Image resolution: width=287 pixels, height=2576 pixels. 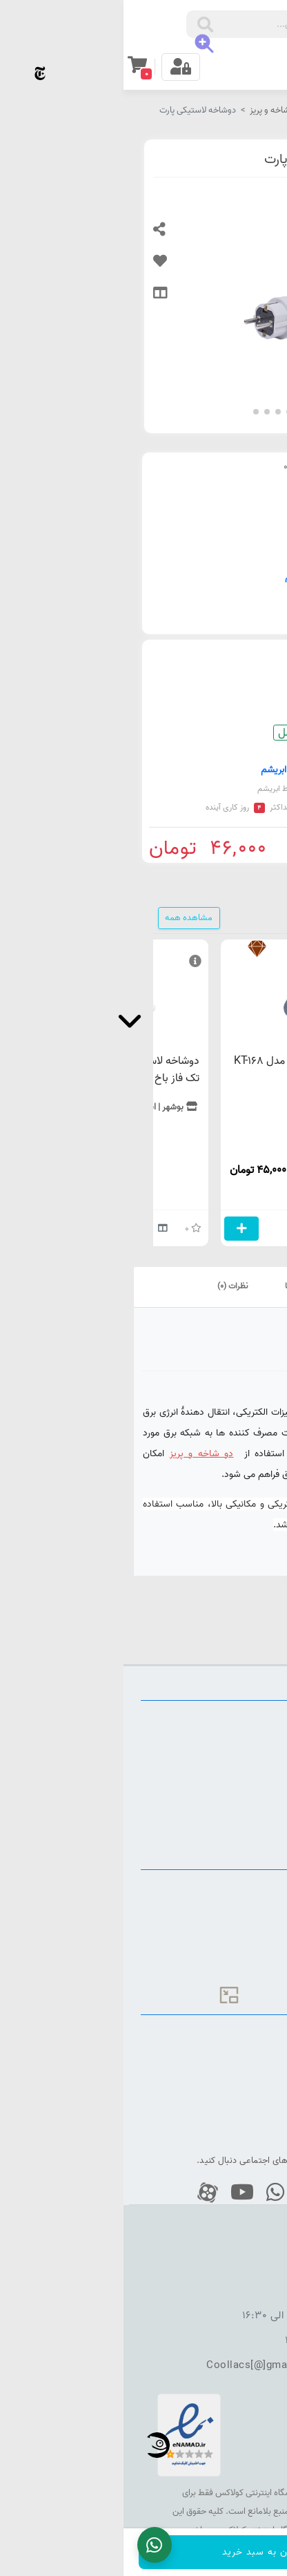 What do you see at coordinates (257, 948) in the screenshot?
I see `open sketch design app` at bounding box center [257, 948].